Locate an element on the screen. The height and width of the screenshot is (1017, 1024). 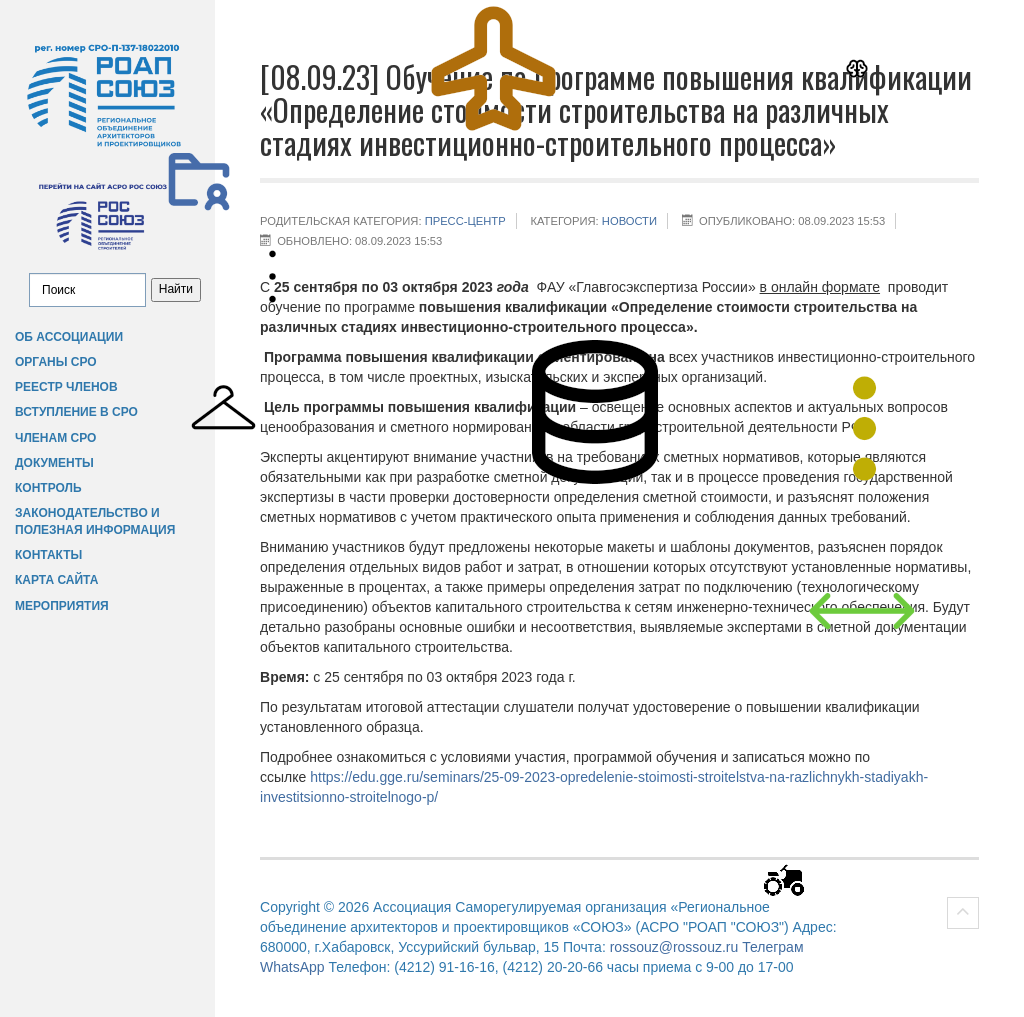
access agricultural or farming features is located at coordinates (784, 881).